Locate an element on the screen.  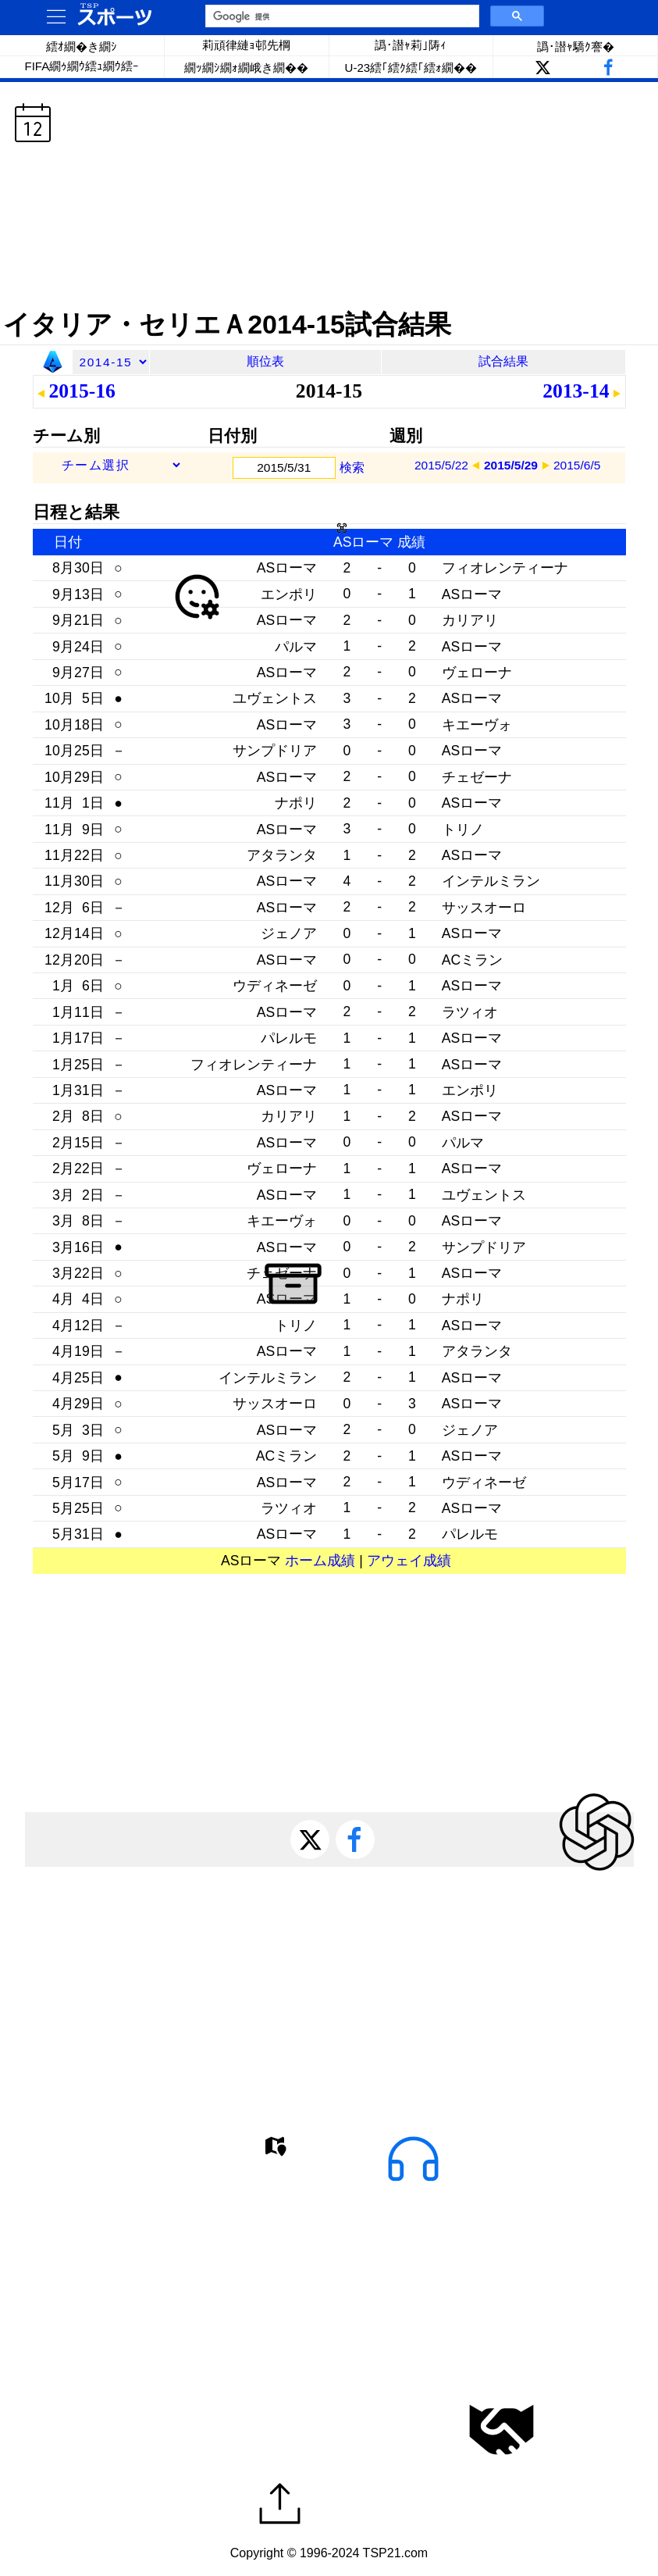
archive selected items is located at coordinates (293, 1283).